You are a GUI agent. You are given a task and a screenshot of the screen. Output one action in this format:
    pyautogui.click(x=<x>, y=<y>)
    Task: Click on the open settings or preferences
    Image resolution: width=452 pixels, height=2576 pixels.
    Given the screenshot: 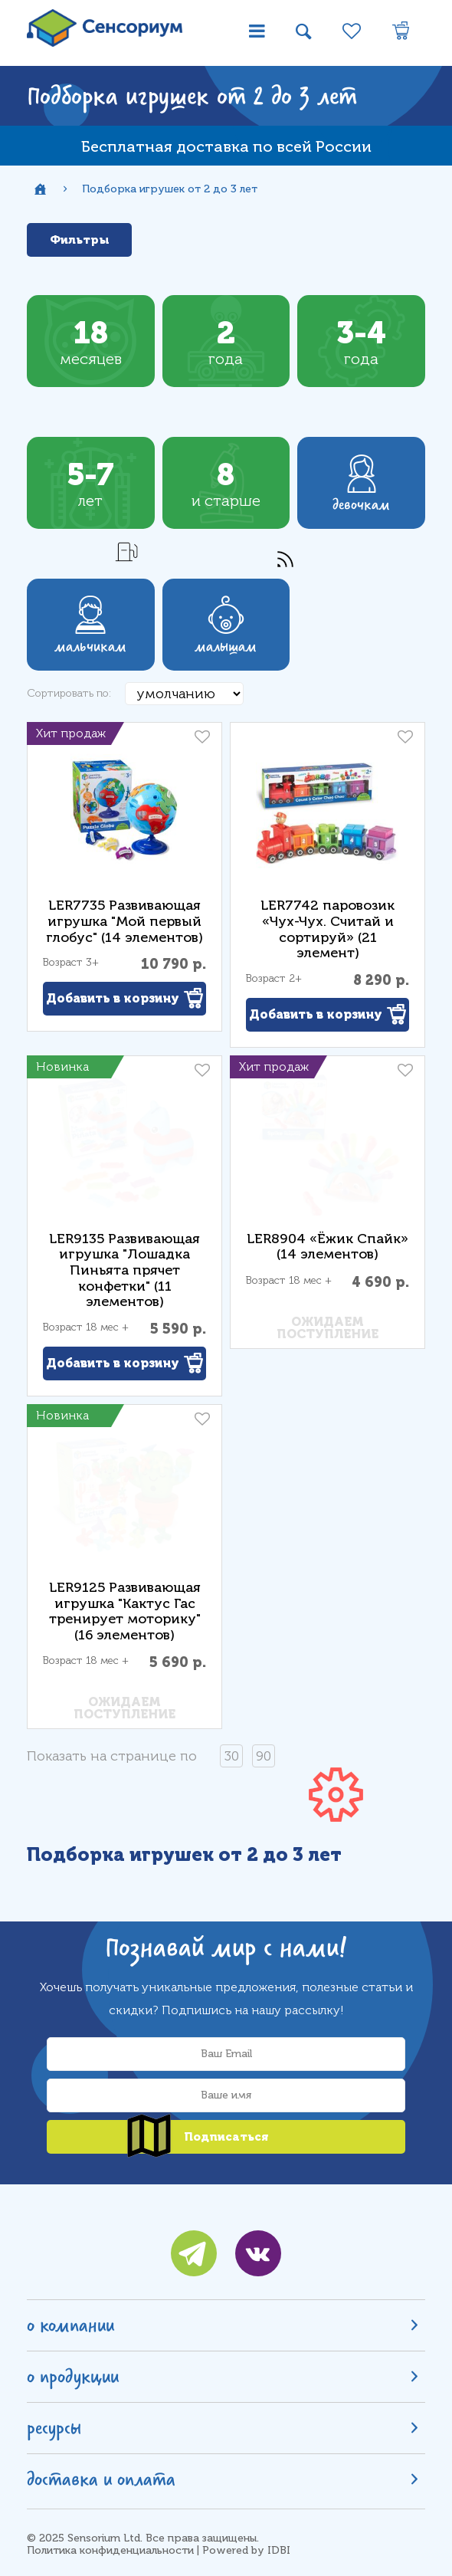 What is the action you would take?
    pyautogui.click(x=336, y=1794)
    